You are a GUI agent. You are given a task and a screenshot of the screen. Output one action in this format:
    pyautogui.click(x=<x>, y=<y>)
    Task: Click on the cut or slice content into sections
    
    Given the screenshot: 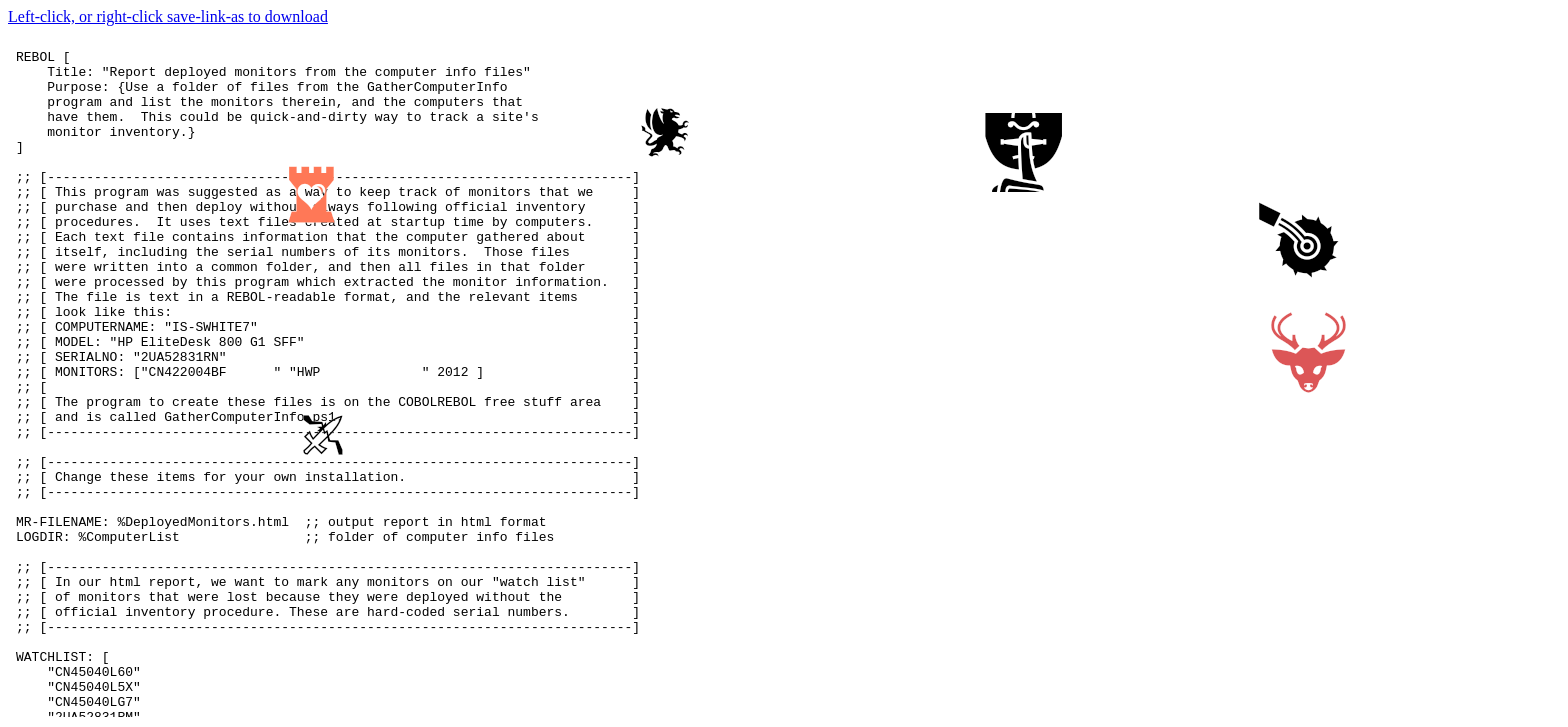 What is the action you would take?
    pyautogui.click(x=1299, y=238)
    